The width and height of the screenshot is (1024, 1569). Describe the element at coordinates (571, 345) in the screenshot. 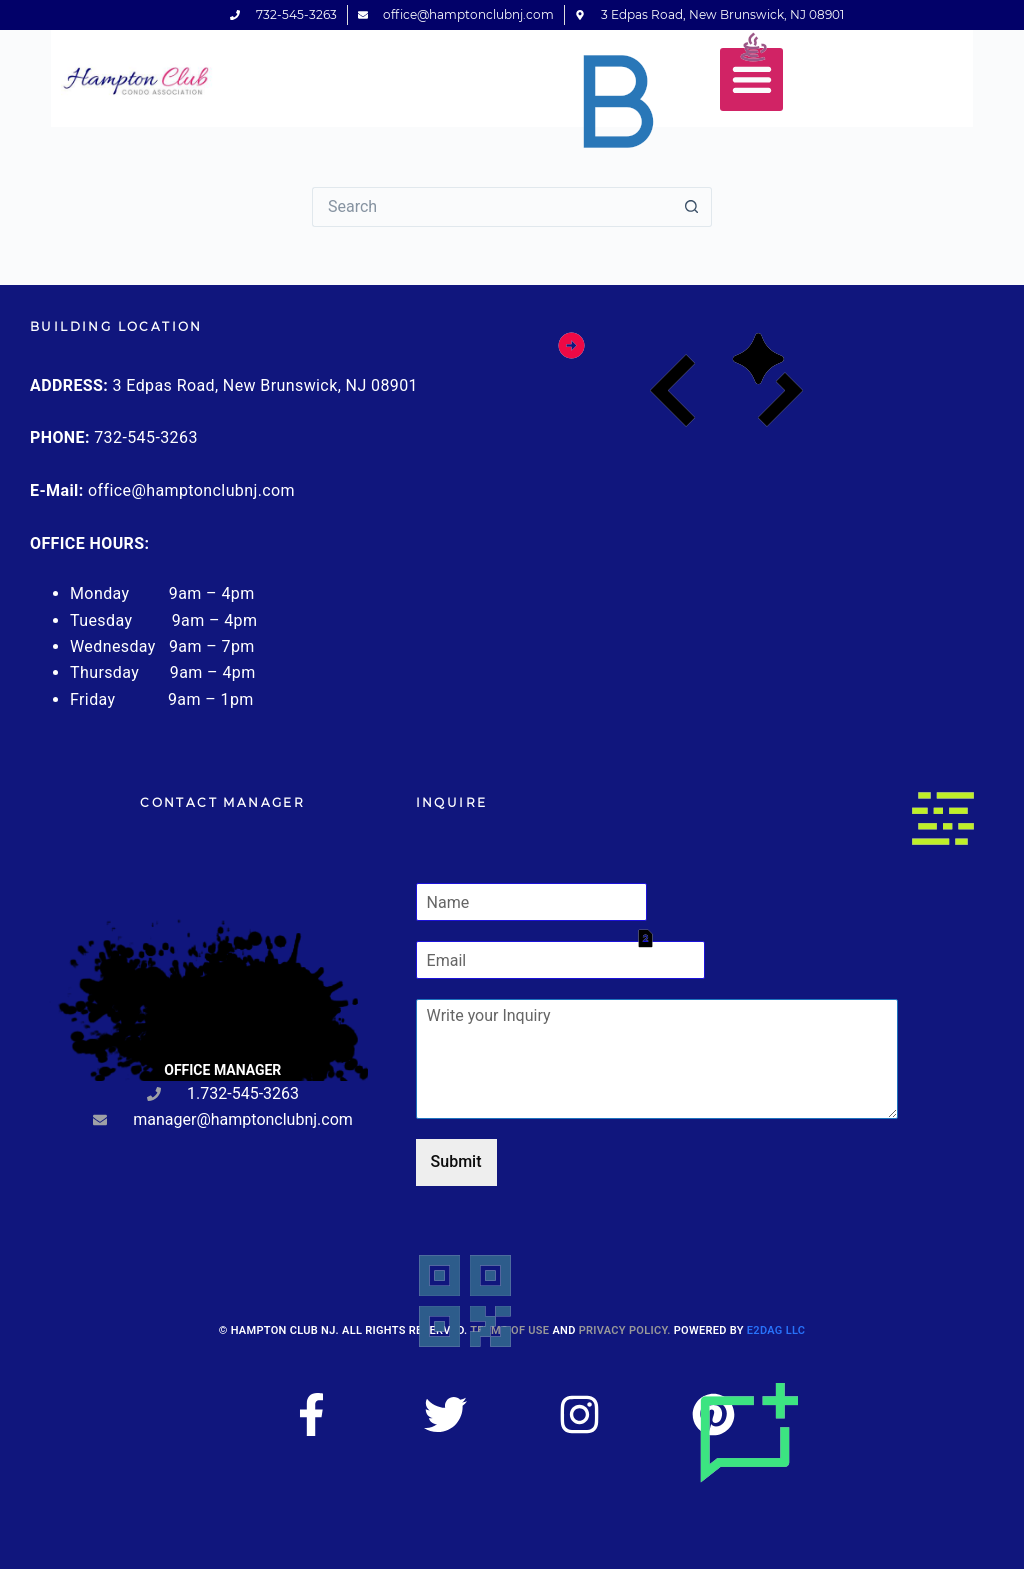

I see `proceed to the next step` at that location.